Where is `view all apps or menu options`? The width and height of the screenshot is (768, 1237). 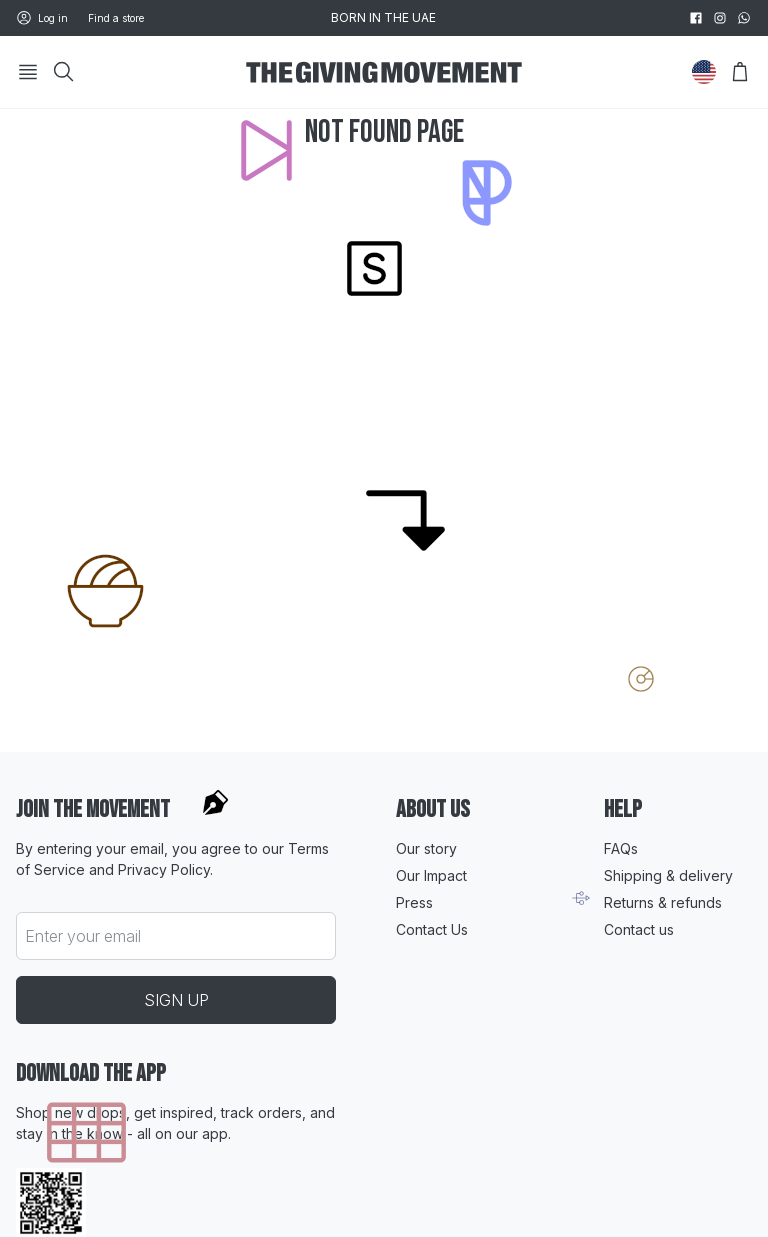 view all apps or menu options is located at coordinates (86, 1132).